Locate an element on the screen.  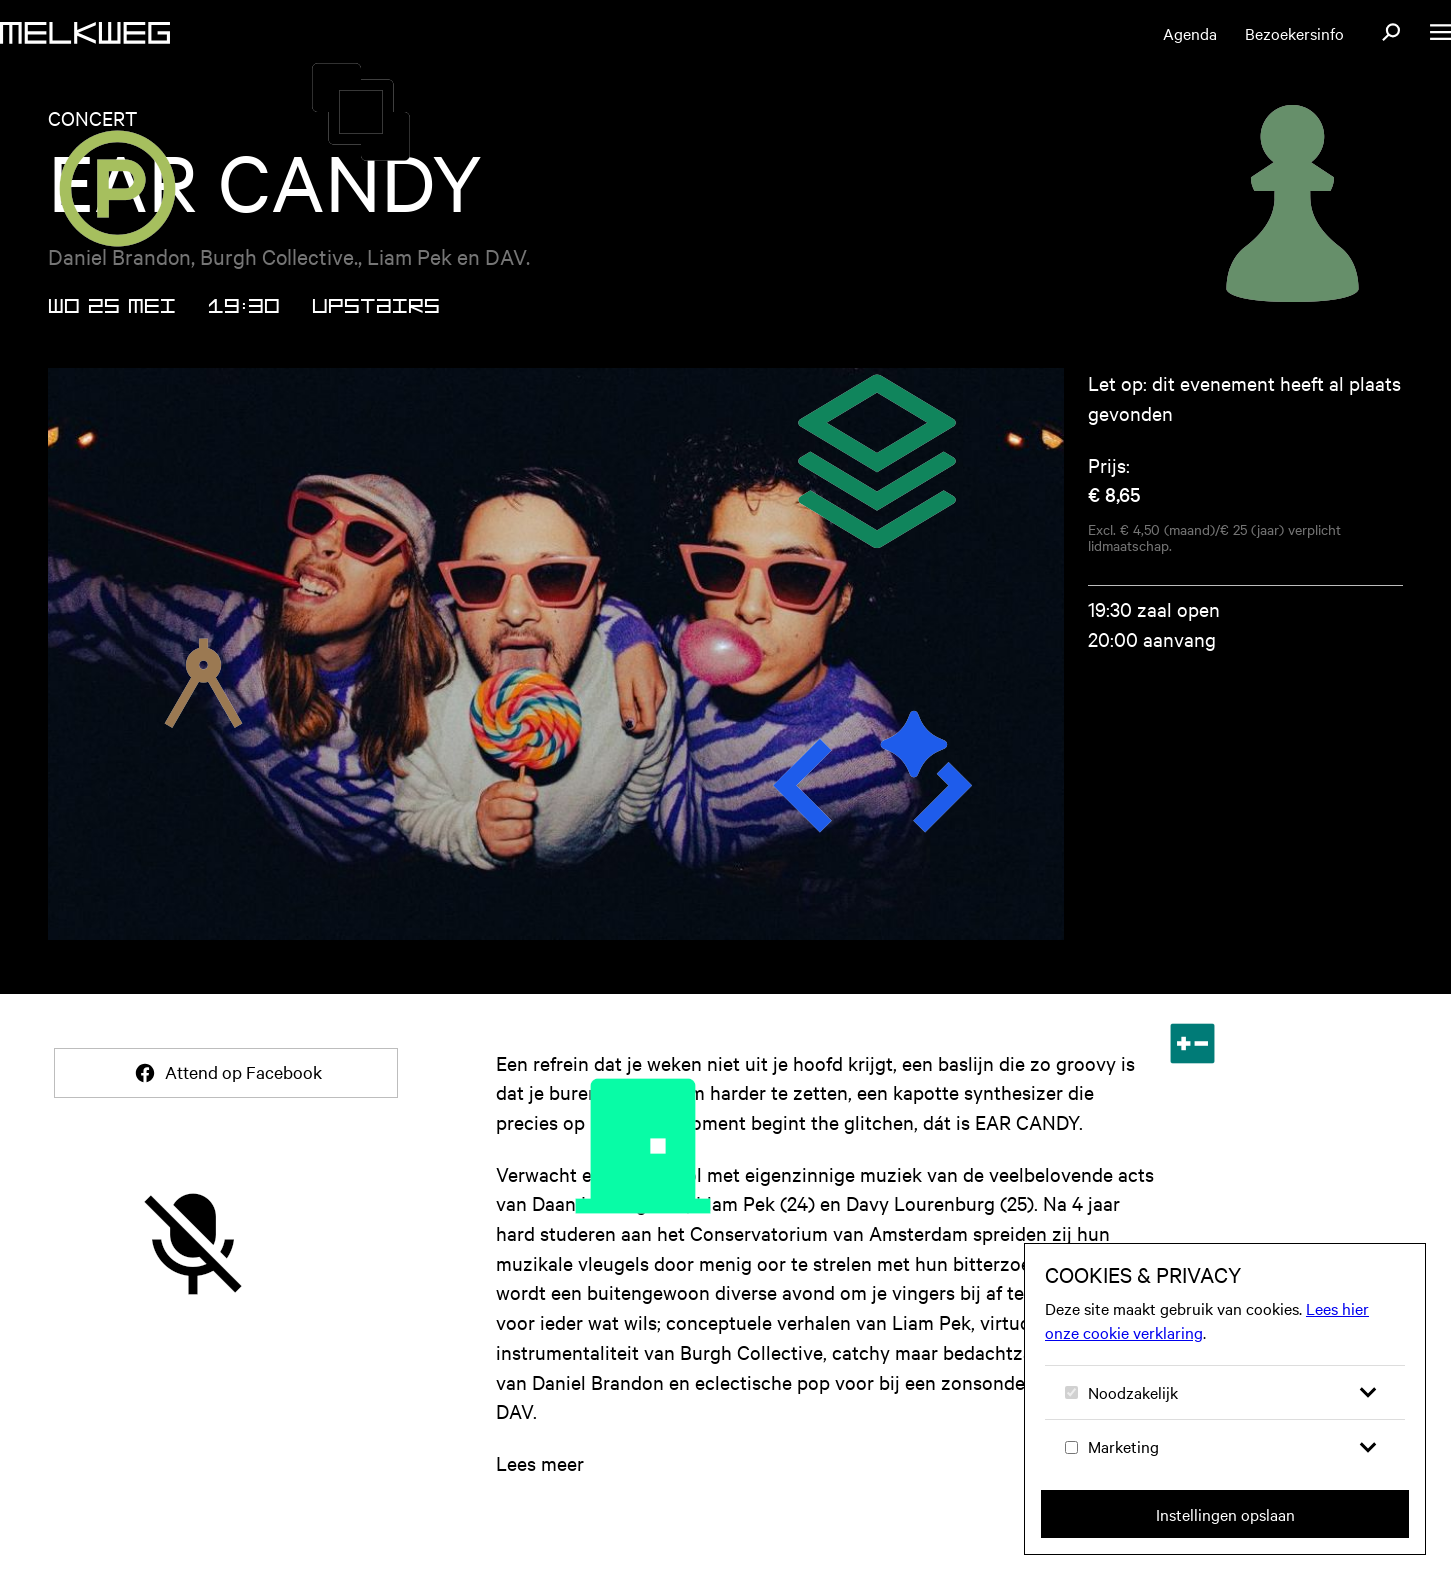
bring selected layer to front is located at coordinates (361, 112).